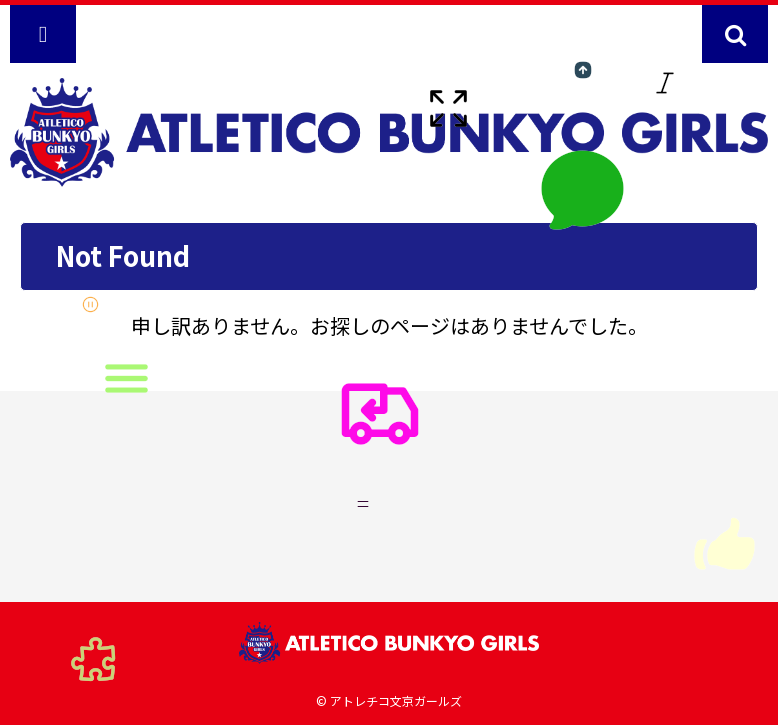 This screenshot has width=778, height=725. Describe the element at coordinates (126, 378) in the screenshot. I see `open the navigation menu` at that location.